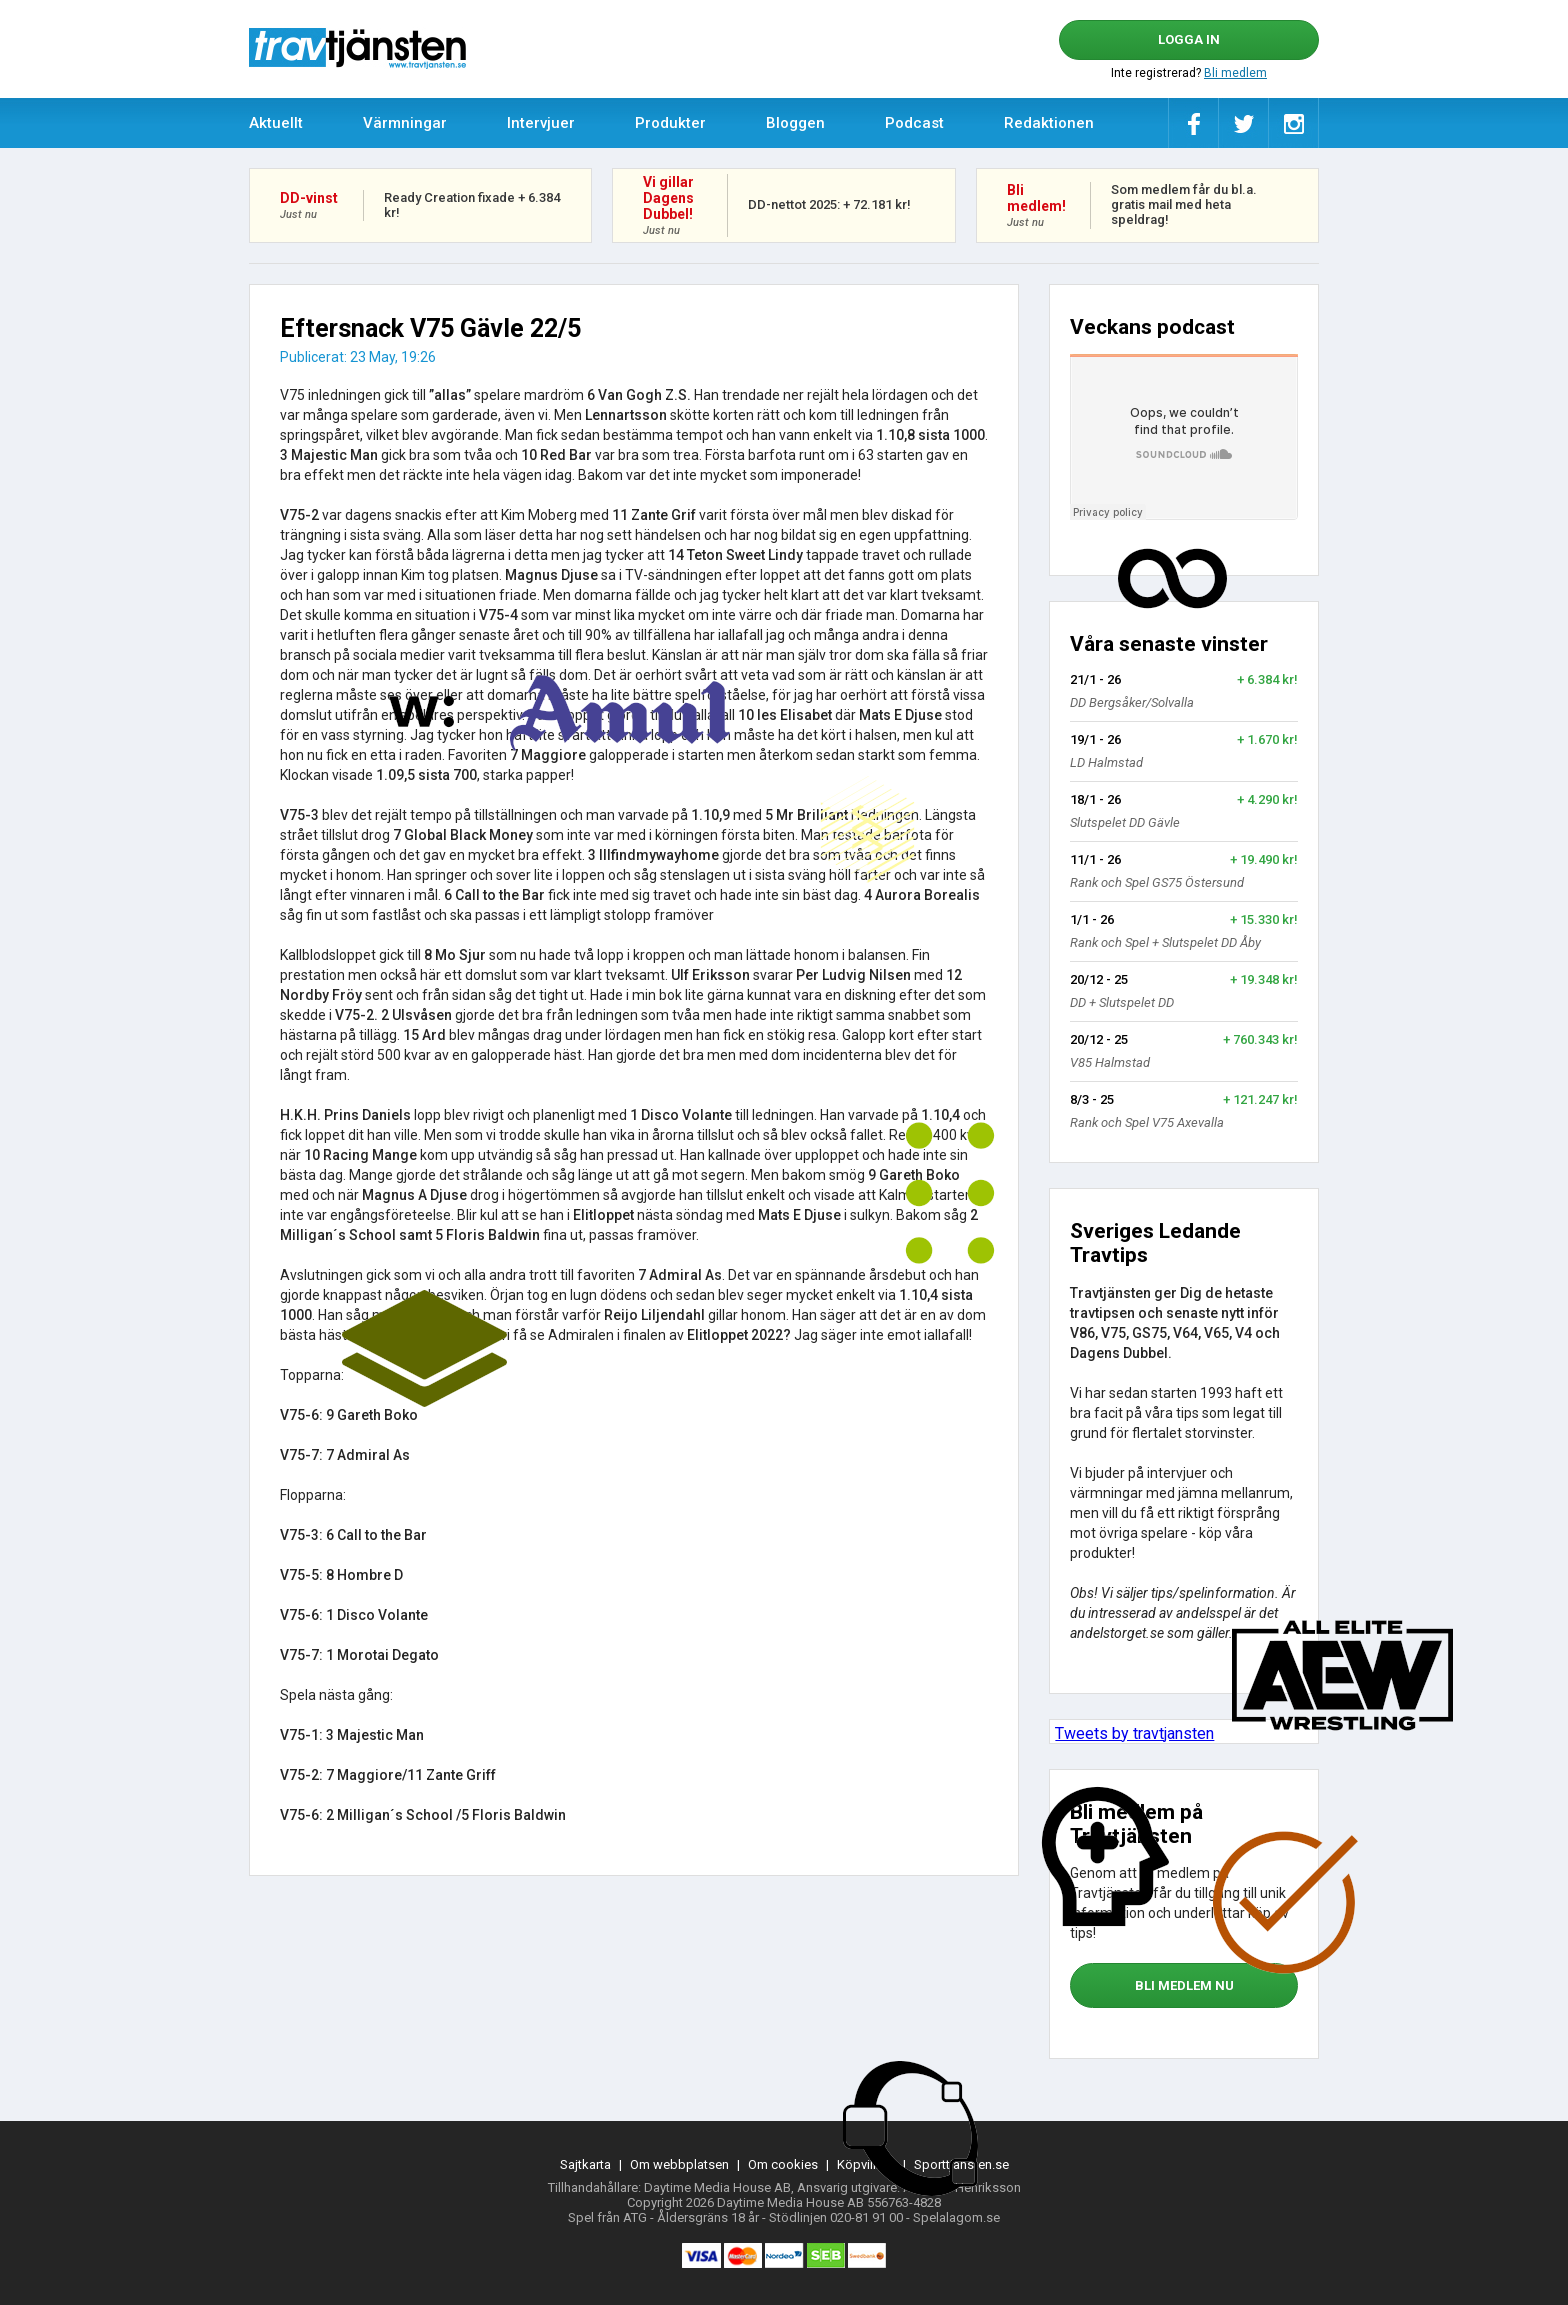 This screenshot has height=2305, width=1568. Describe the element at coordinates (620, 713) in the screenshot. I see `Amul brand logo` at that location.